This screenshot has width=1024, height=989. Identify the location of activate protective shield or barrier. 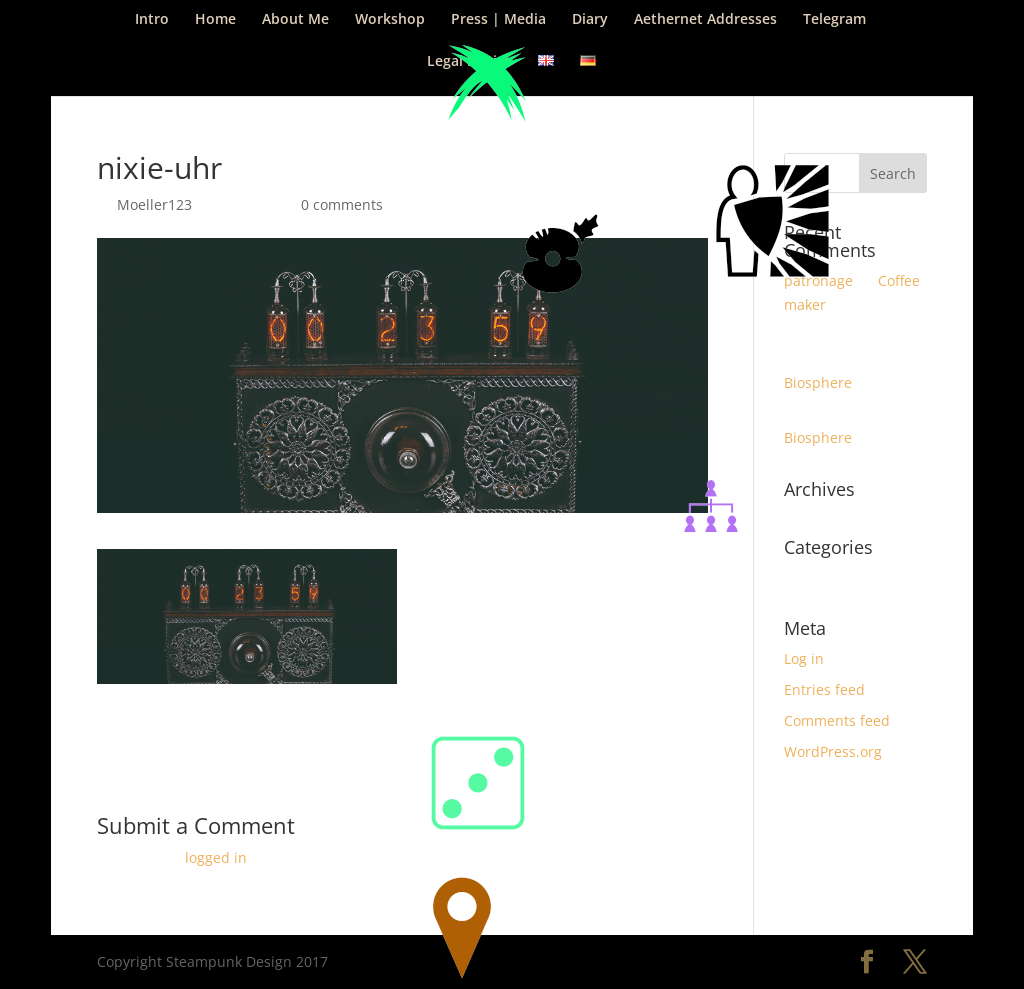
(772, 220).